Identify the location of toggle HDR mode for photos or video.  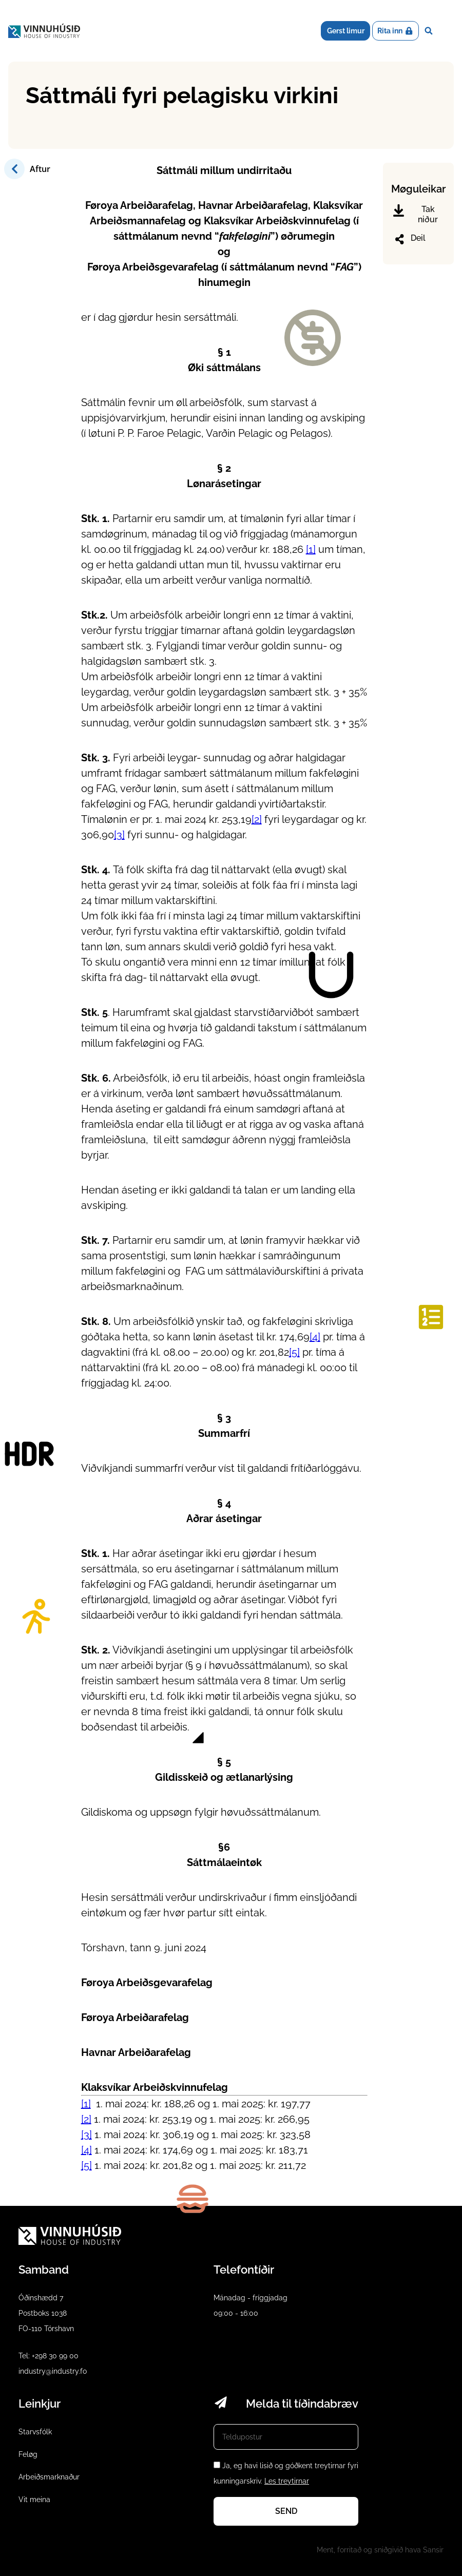
(29, 1454).